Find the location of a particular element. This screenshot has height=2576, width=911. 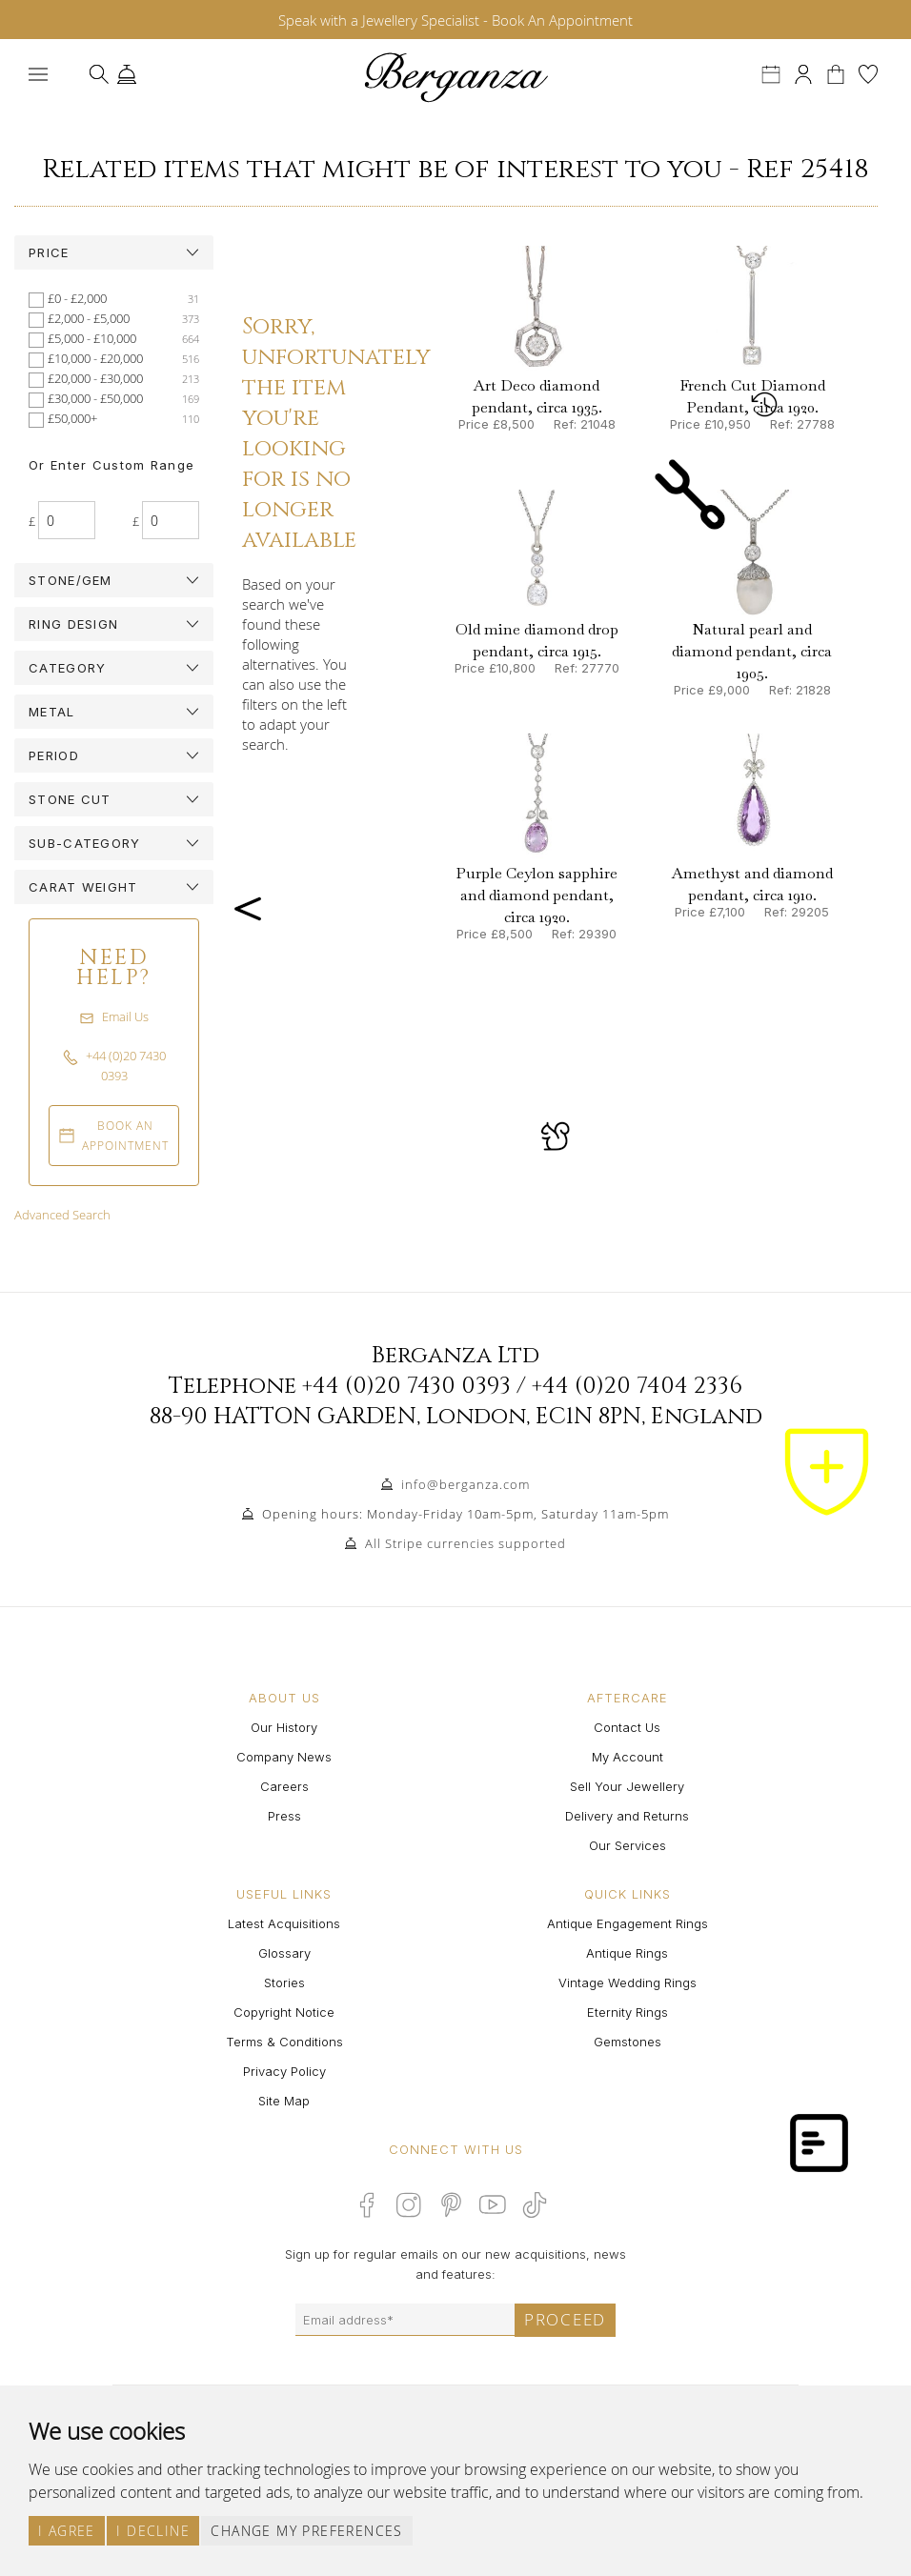

access GitHub's saved or stashed content is located at coordinates (555, 1136).